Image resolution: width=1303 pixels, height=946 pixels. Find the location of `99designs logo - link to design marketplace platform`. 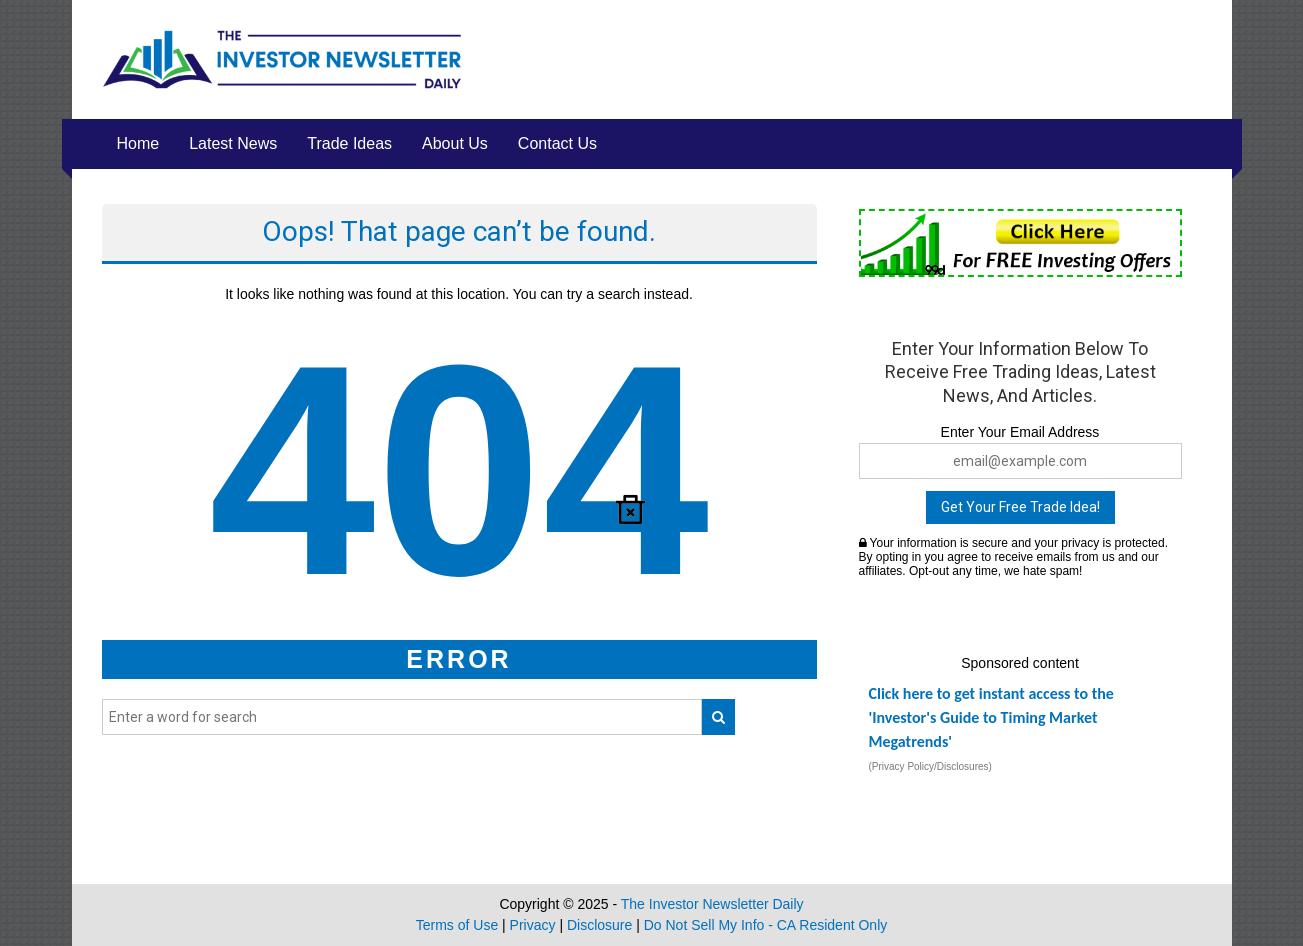

99designs logo - link to design marketplace platform is located at coordinates (935, 270).